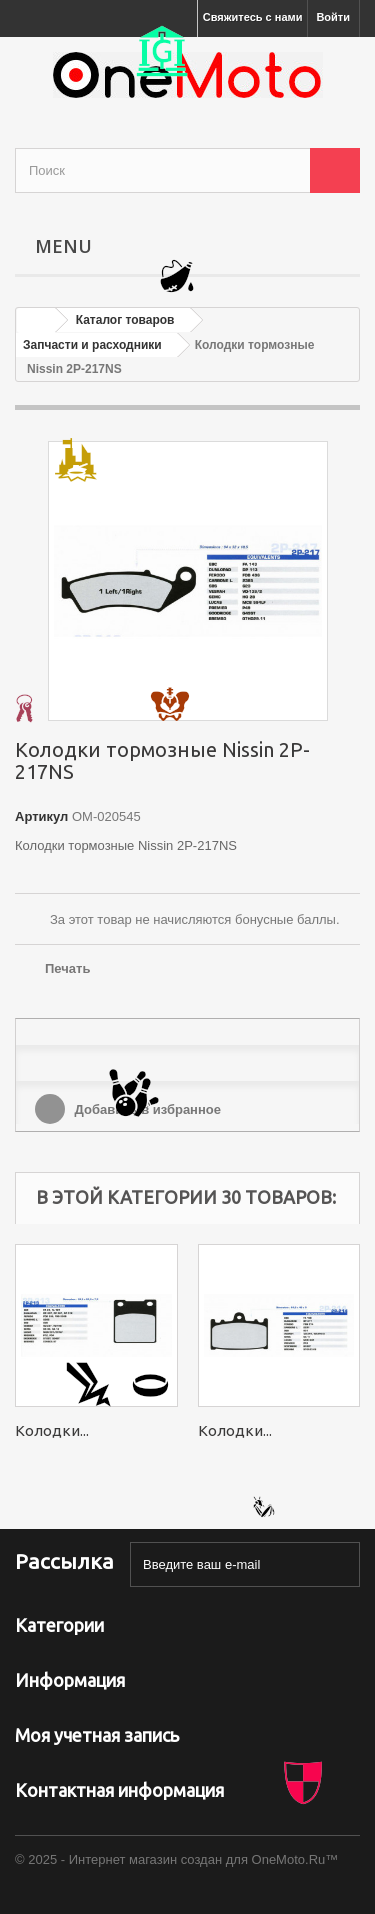 This screenshot has width=375, height=1914. I want to click on access property or home management settings, so click(24, 708).